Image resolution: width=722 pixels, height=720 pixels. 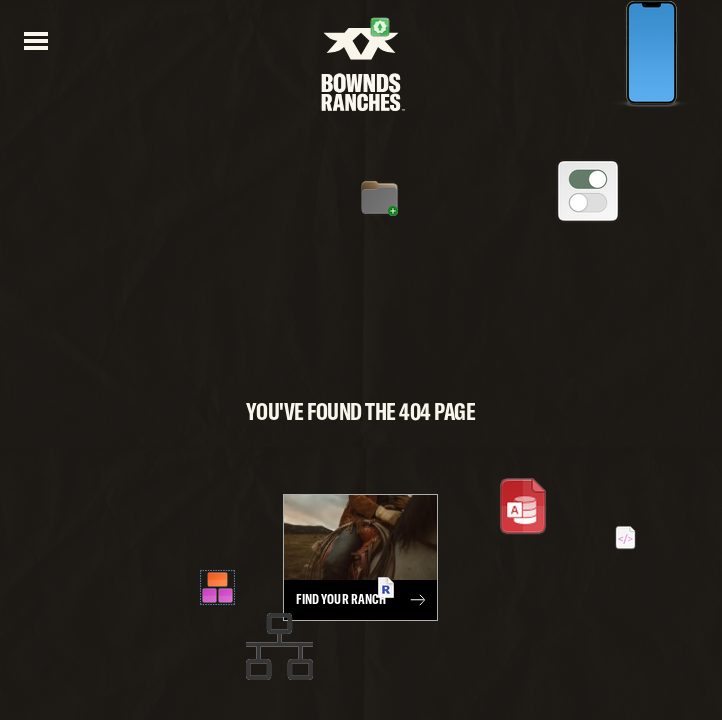 I want to click on open desktop preferences or settings, so click(x=588, y=191).